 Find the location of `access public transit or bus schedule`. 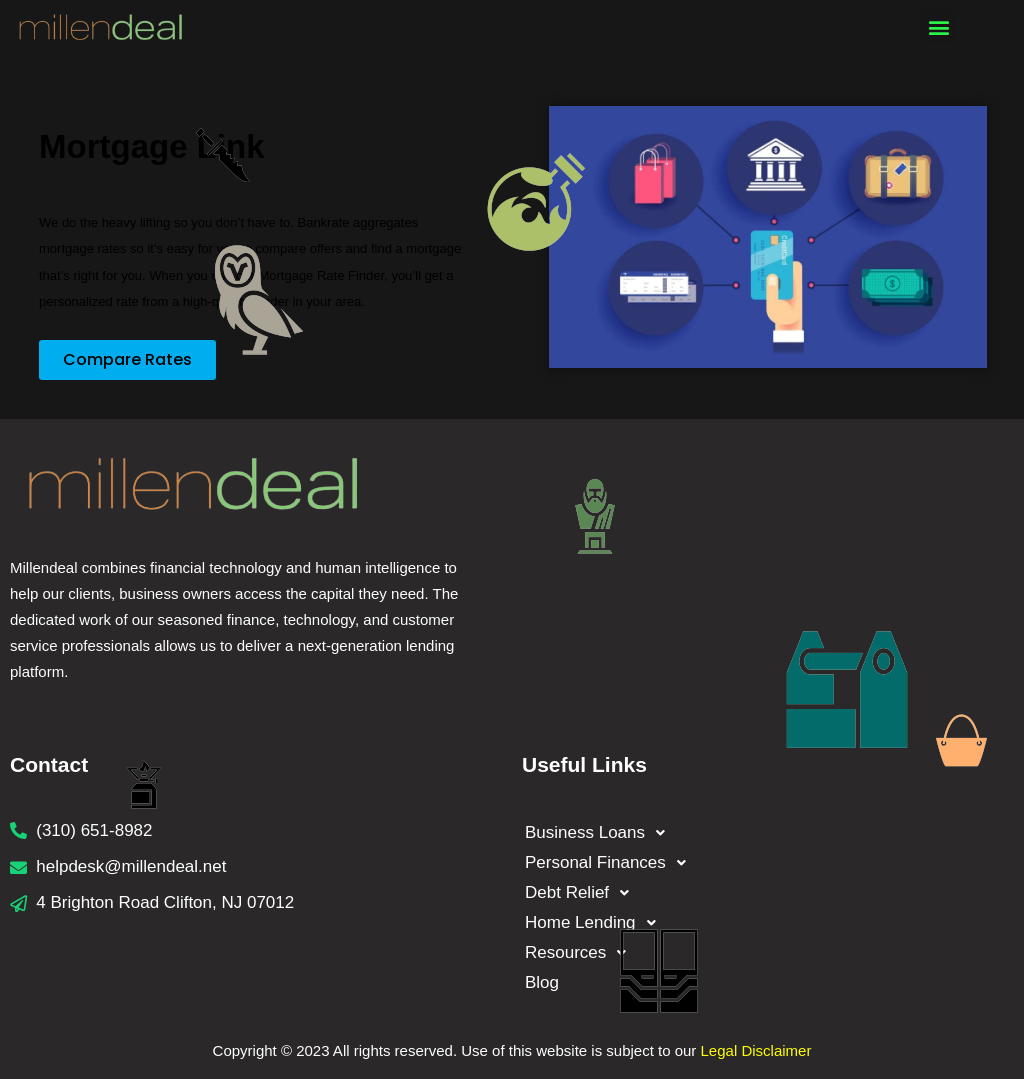

access public transit or bus schedule is located at coordinates (659, 971).